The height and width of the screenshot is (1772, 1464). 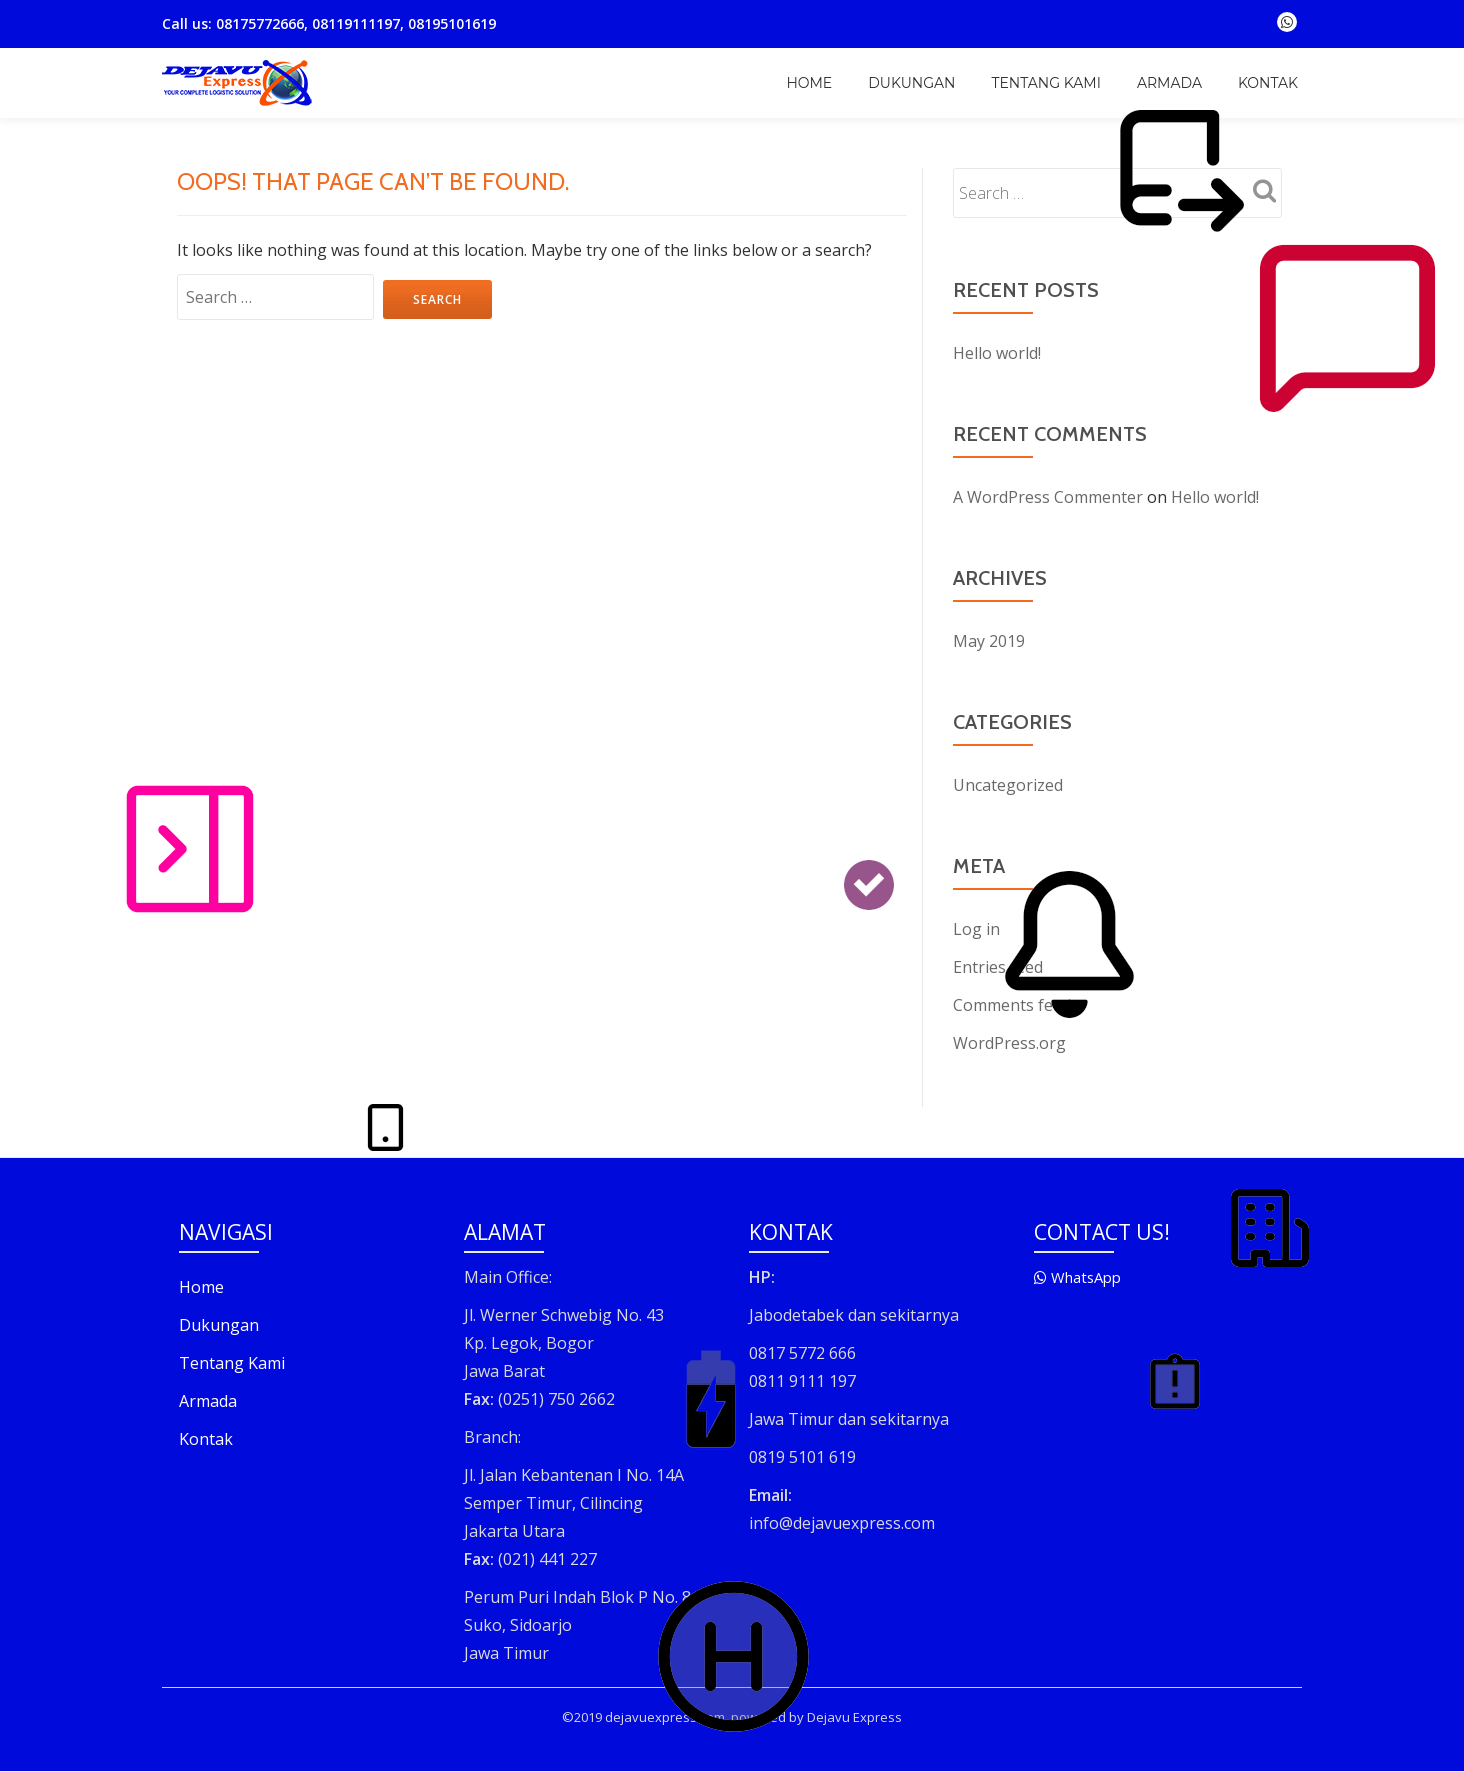 What do you see at coordinates (1347, 324) in the screenshot?
I see `open chat or messaging` at bounding box center [1347, 324].